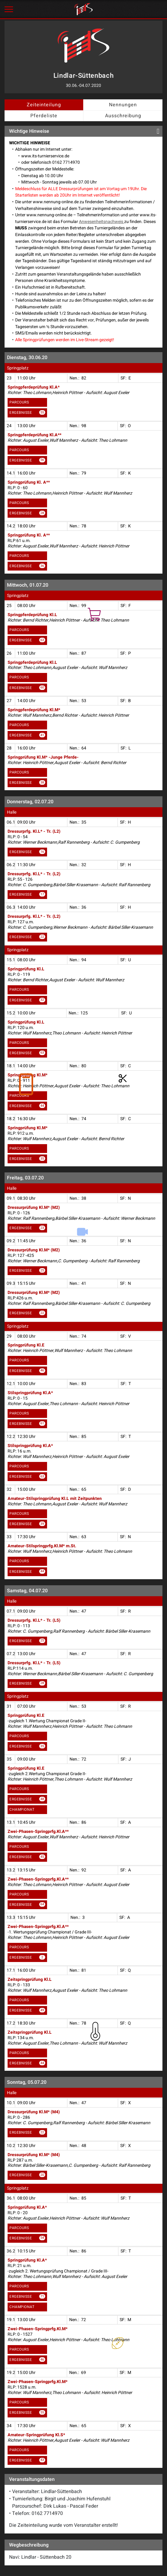 This screenshot has width=167, height=2576. Describe the element at coordinates (94, 615) in the screenshot. I see `view your shopping cart` at that location.